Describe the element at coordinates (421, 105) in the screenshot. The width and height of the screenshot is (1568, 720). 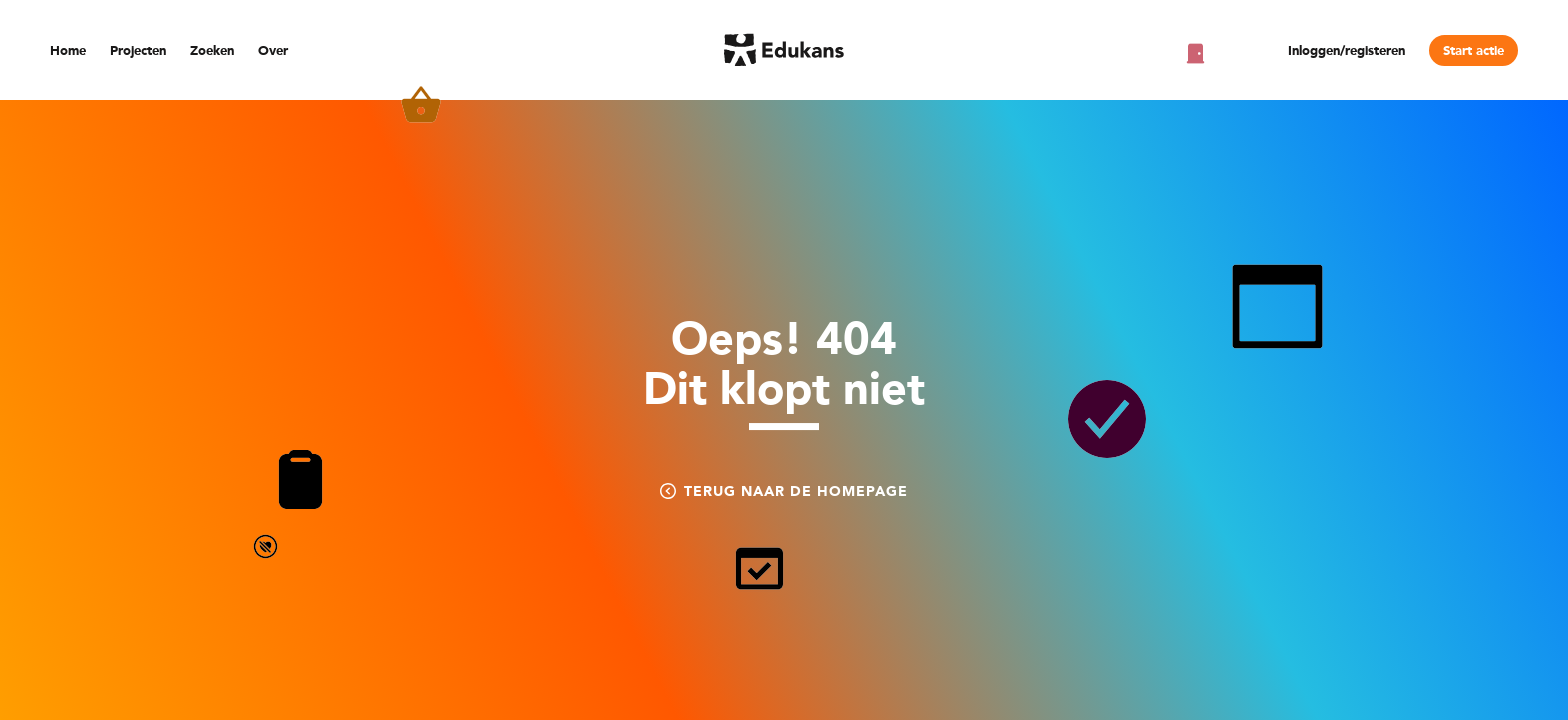
I see `view your shopping basket` at that location.